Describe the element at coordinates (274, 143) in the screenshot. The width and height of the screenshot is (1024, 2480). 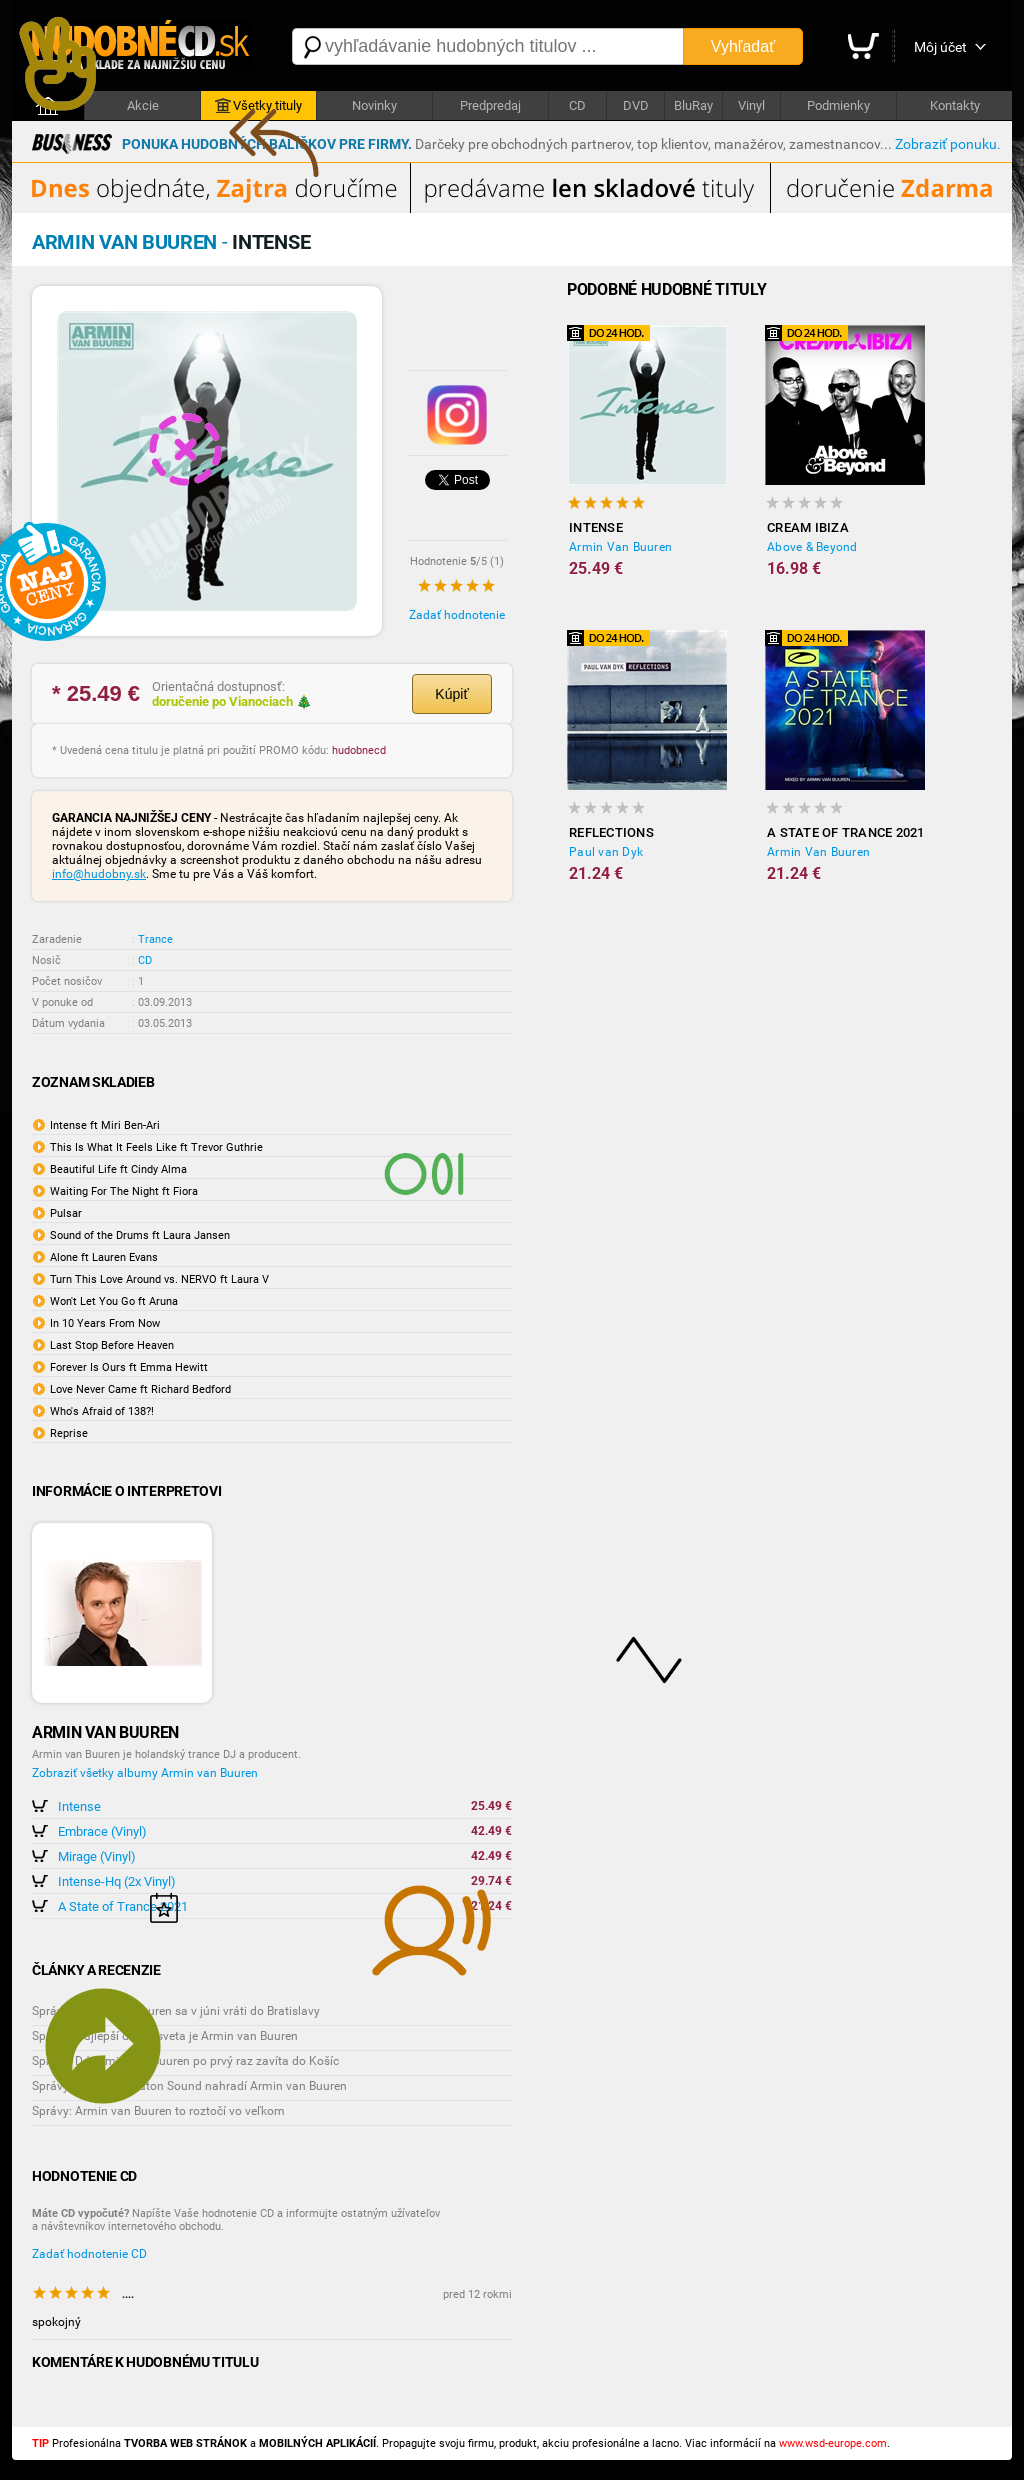
I see `reply all to a message or email` at that location.